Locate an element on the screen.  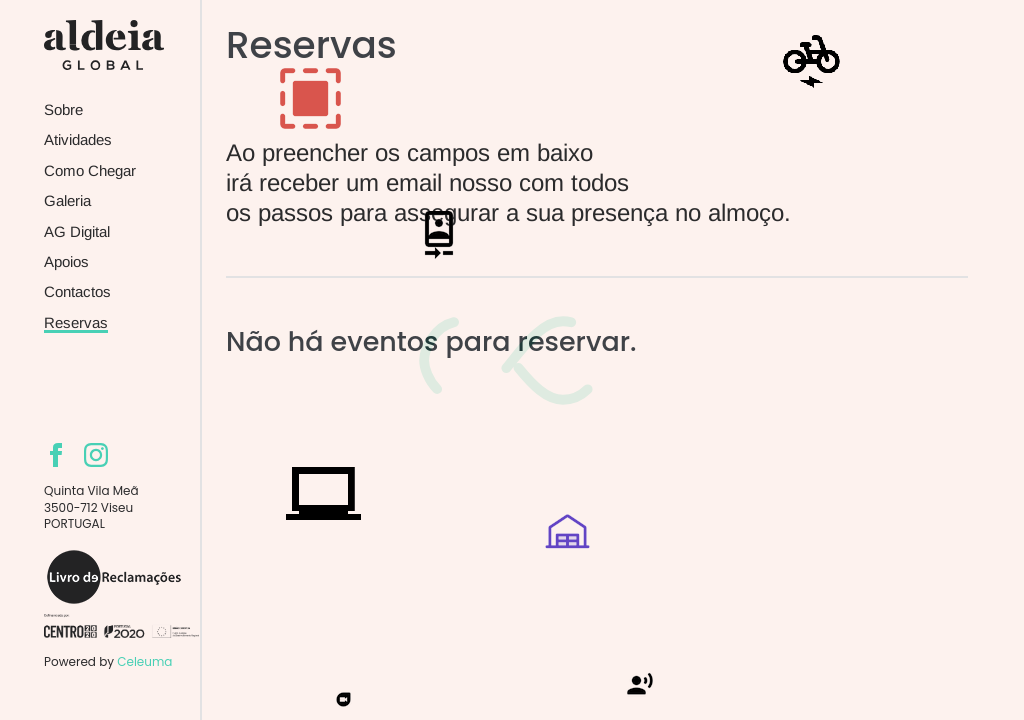
activate voice recording or dictation is located at coordinates (640, 684).